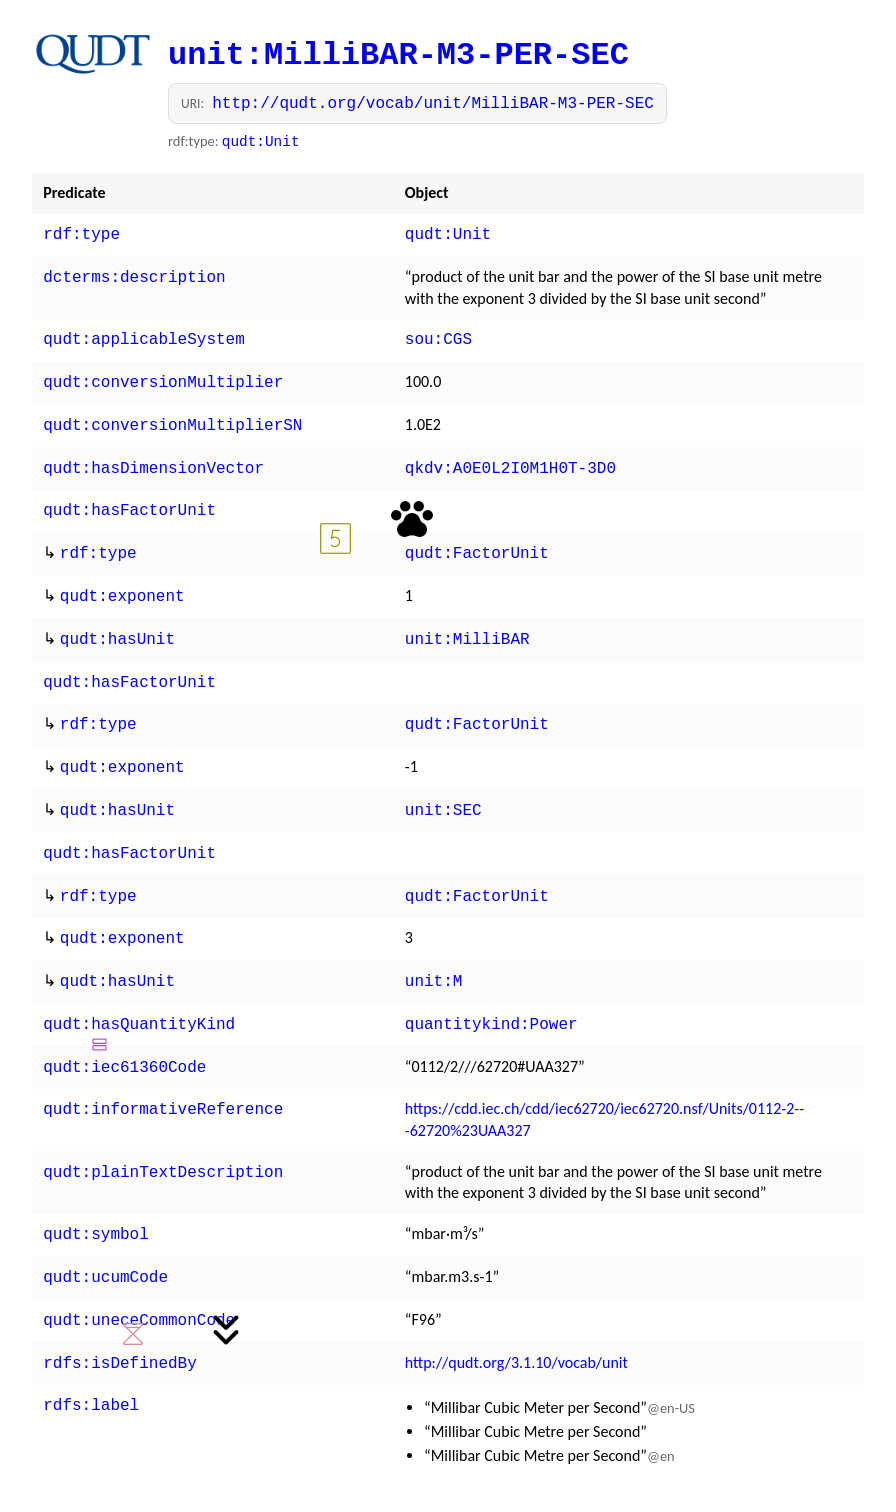 This screenshot has width=896, height=1512. I want to click on access pet-related features or settings, so click(412, 519).